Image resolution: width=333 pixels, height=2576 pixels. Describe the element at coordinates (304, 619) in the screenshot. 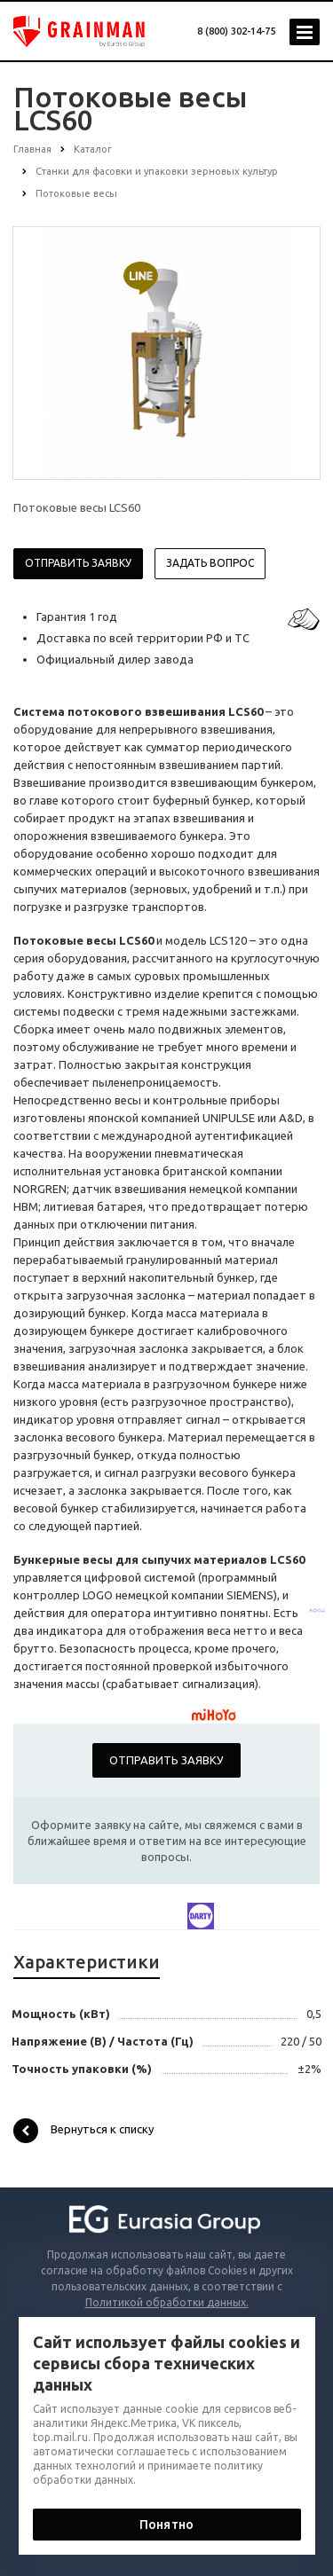

I see `lefthook git hooks manager logo` at that location.